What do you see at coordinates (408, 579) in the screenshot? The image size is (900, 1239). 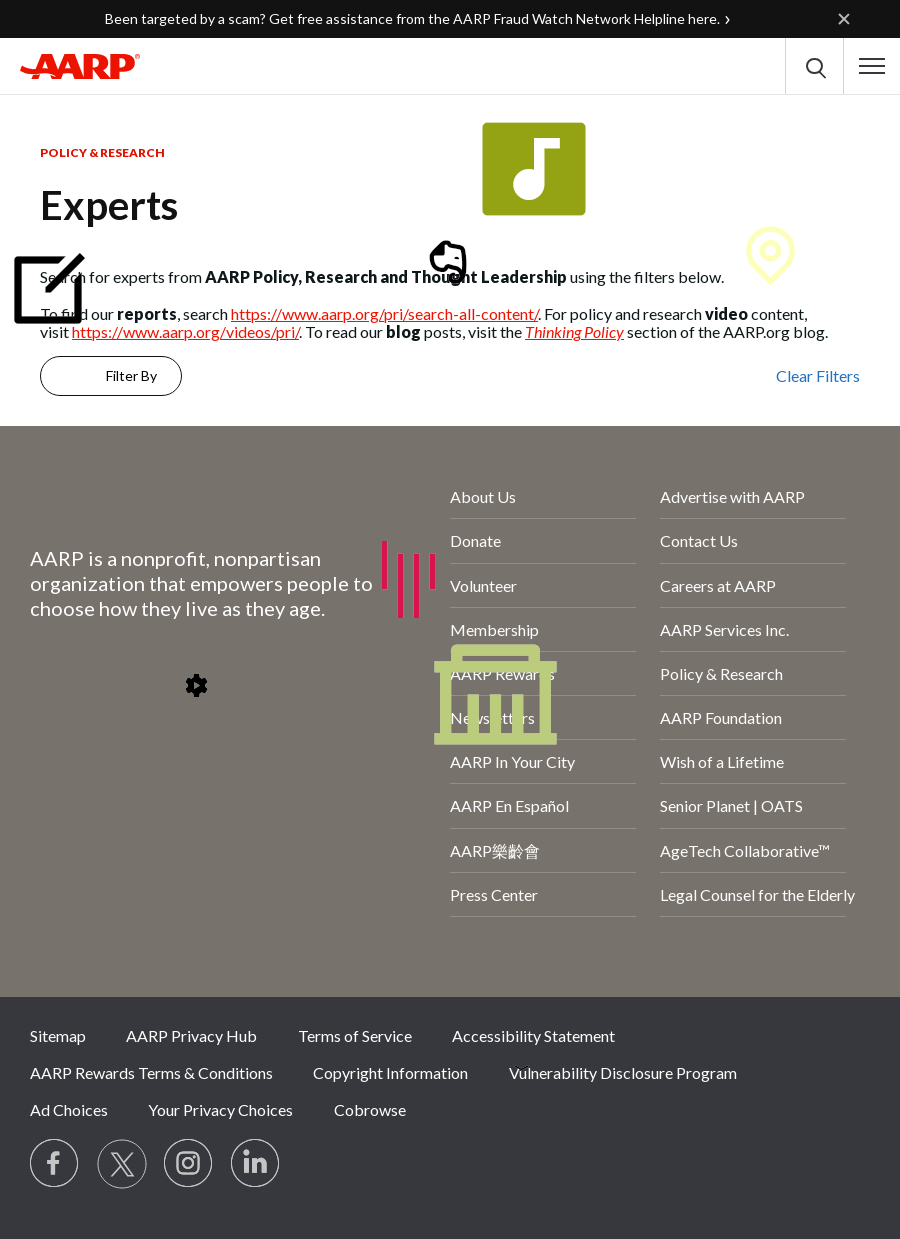 I see `open gitter chat application` at bounding box center [408, 579].